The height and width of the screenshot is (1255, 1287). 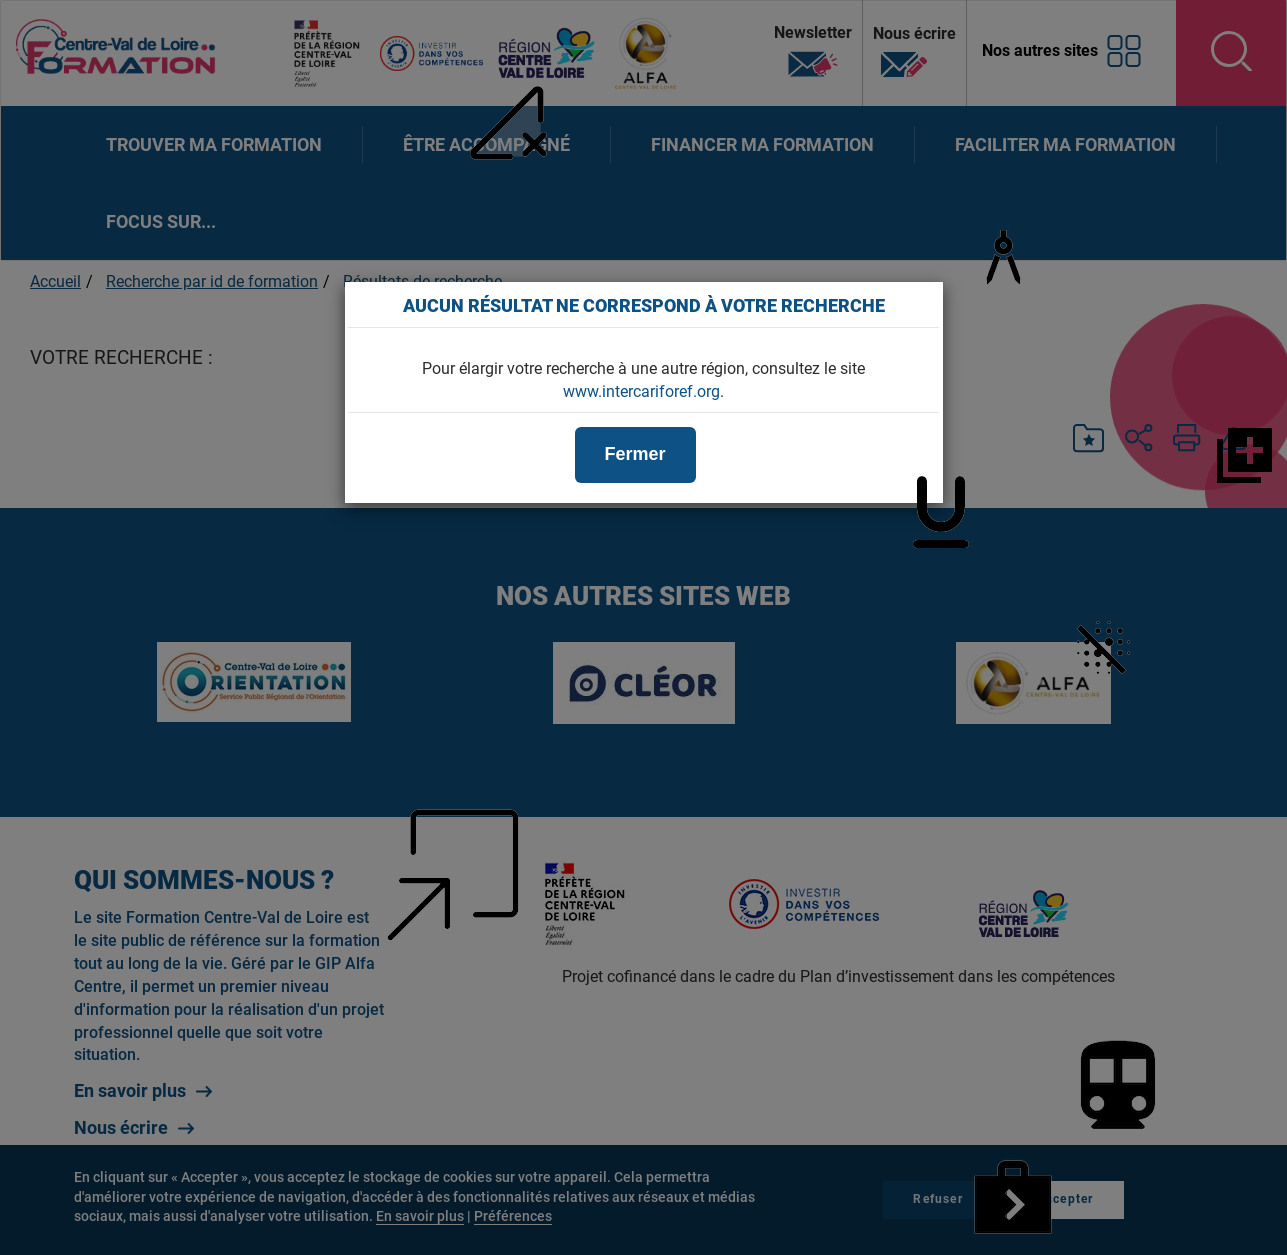 What do you see at coordinates (513, 126) in the screenshot?
I see `no cellular signal available` at bounding box center [513, 126].